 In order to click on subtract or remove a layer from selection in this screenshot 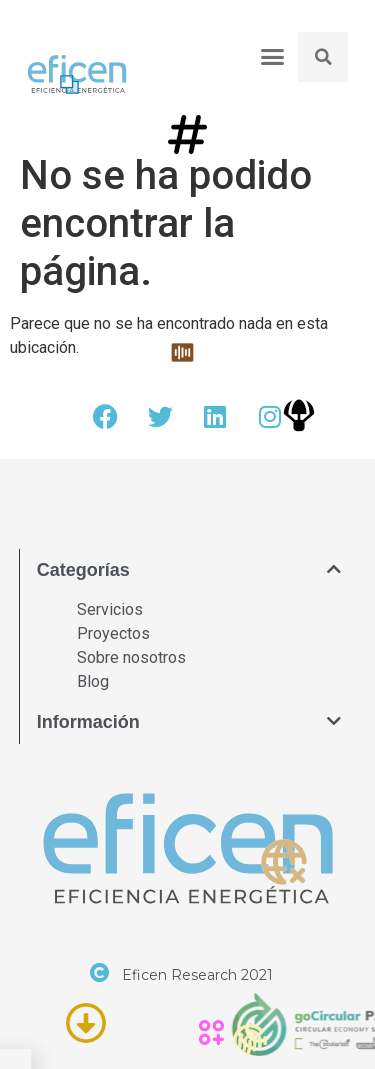, I will do `click(69, 84)`.